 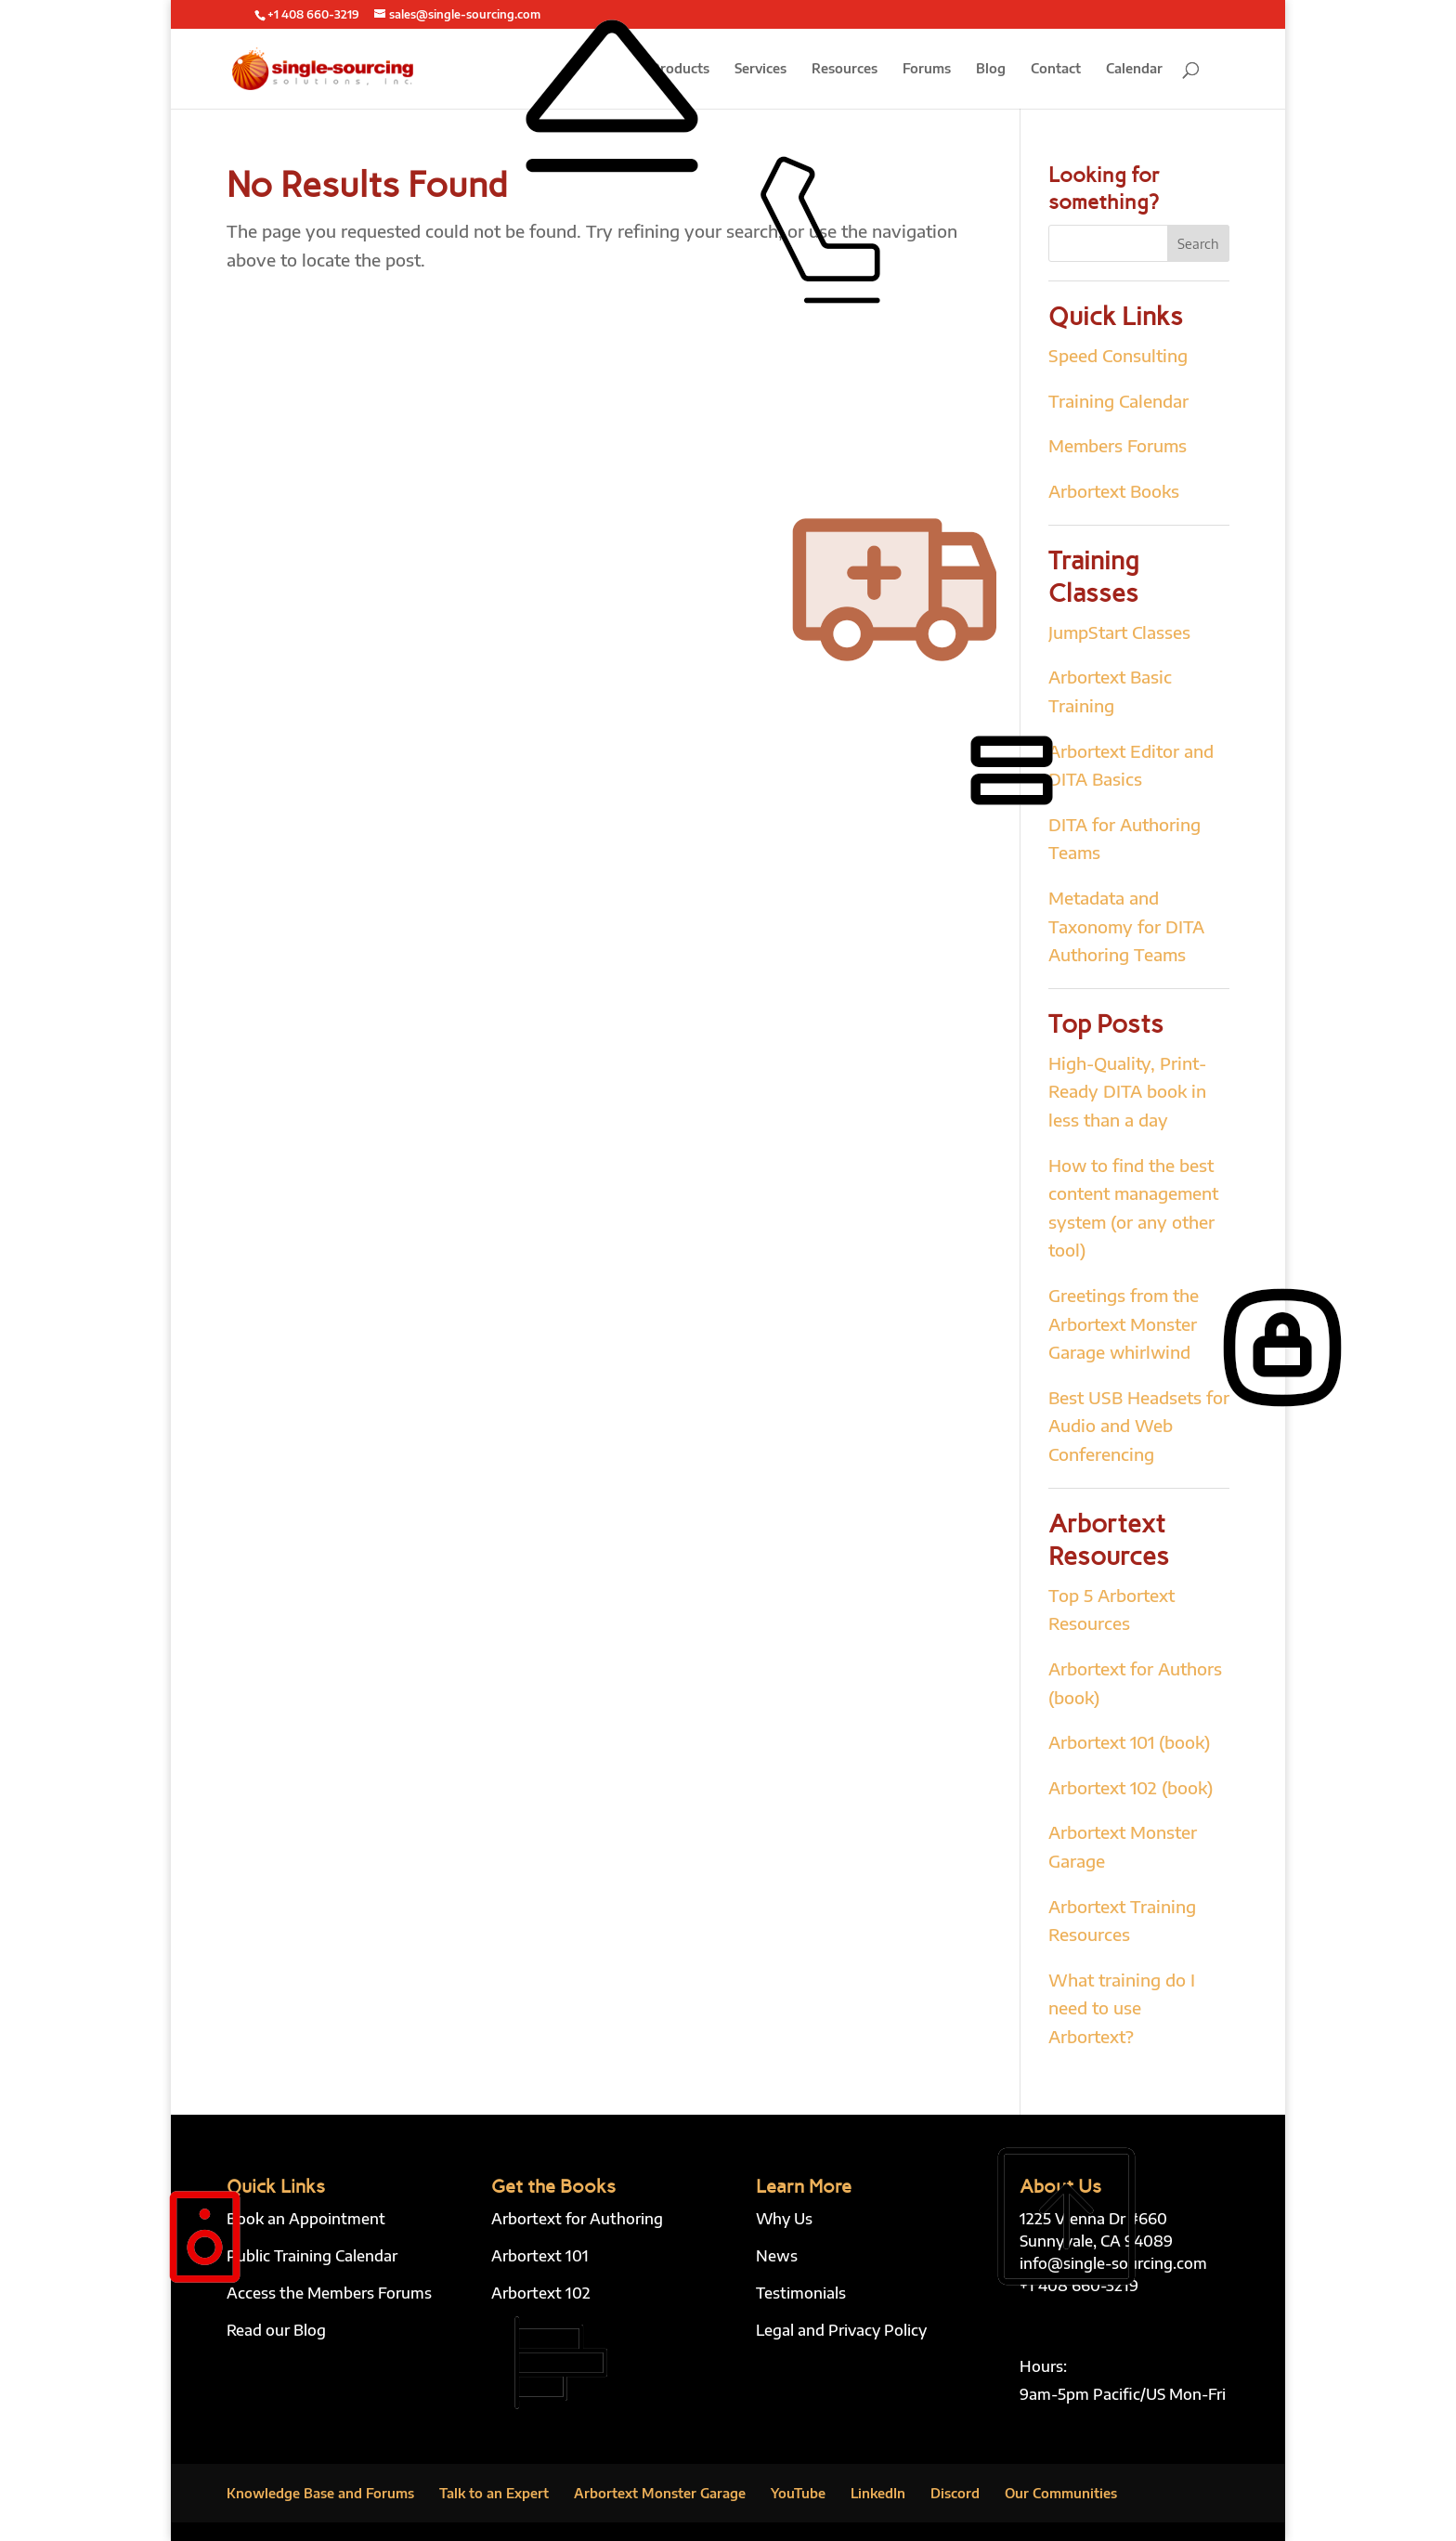 I want to click on request emergency medical services, so click(x=888, y=580).